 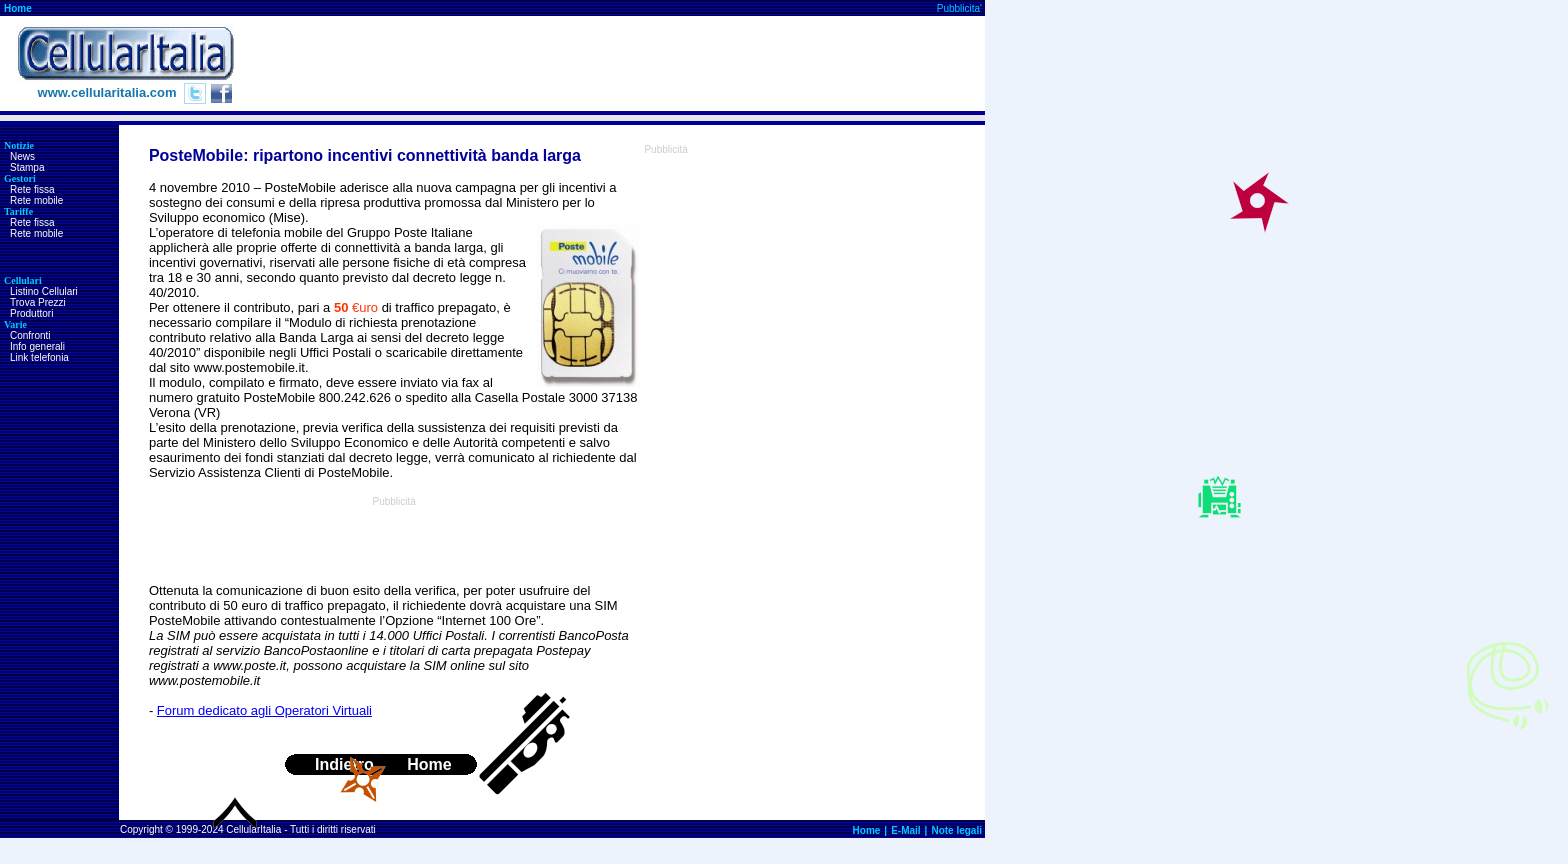 I want to click on select the P90 submachine gun, so click(x=524, y=743).